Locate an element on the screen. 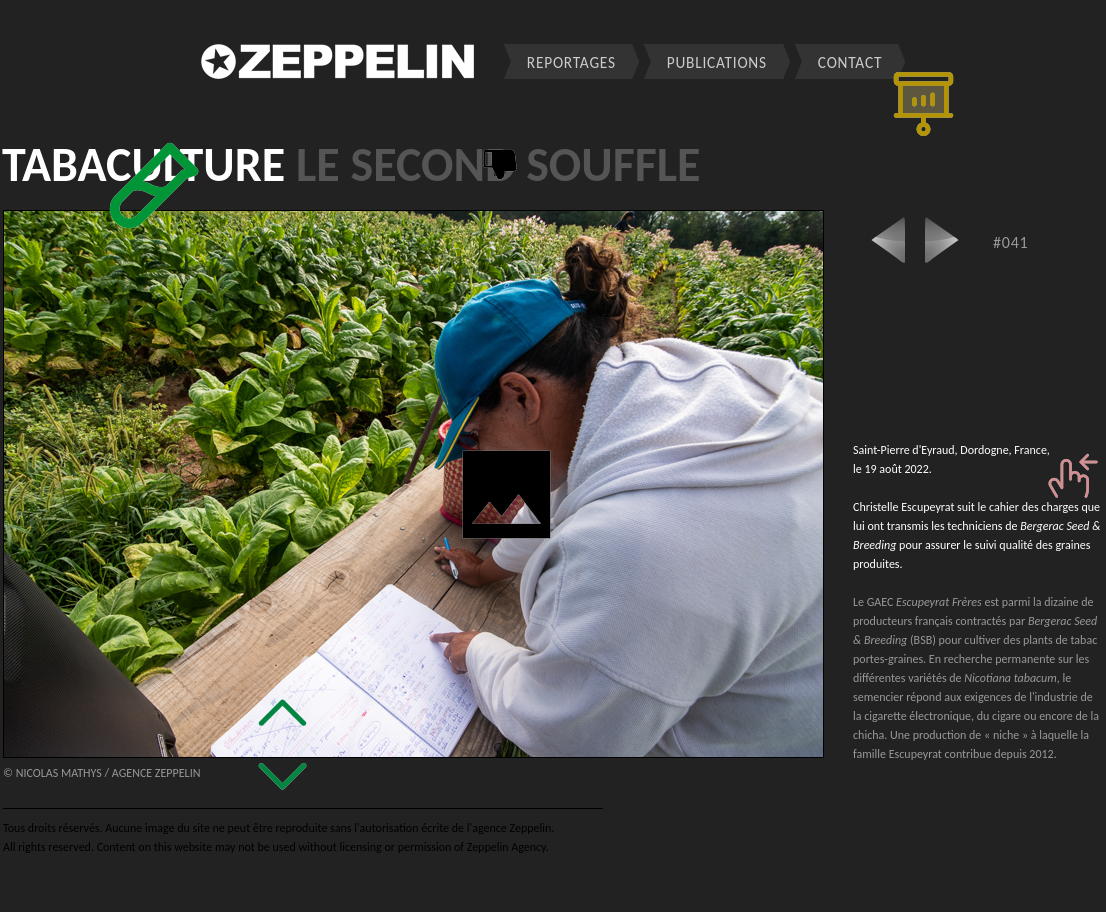 Image resolution: width=1106 pixels, height=912 pixels. view photos or images is located at coordinates (506, 494).